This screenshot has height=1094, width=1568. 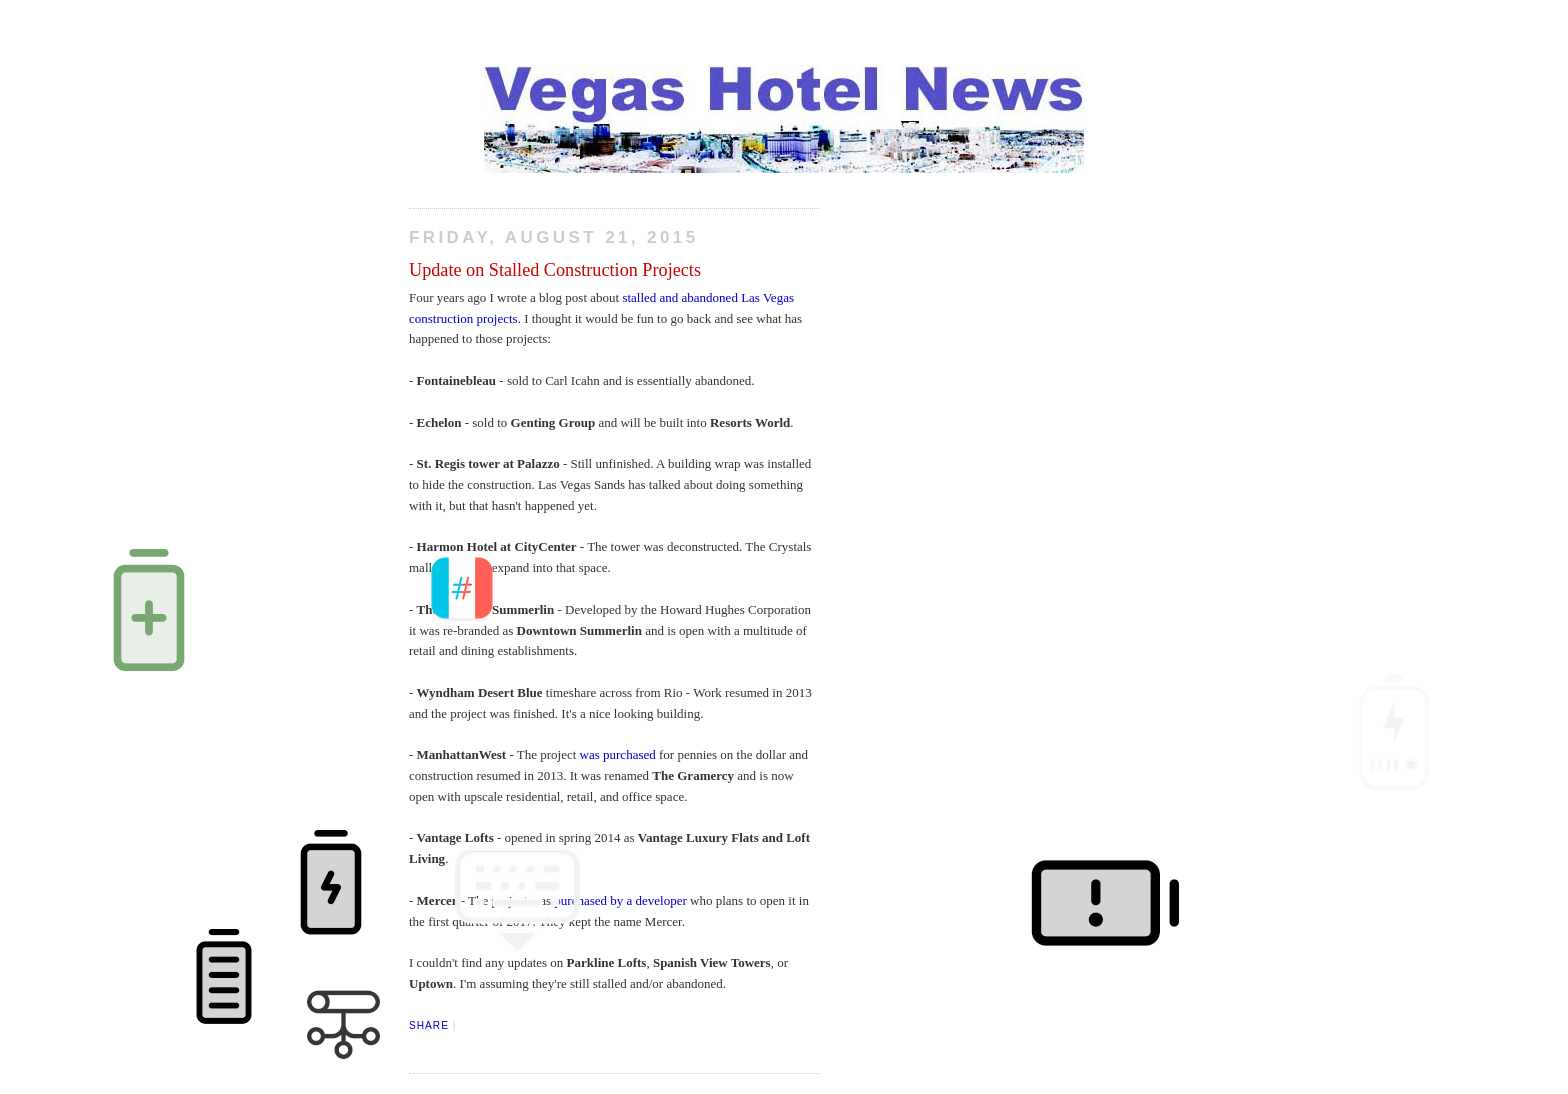 What do you see at coordinates (1394, 732) in the screenshot?
I see `battery connected to uninterruptible power supply (UPS)` at bounding box center [1394, 732].